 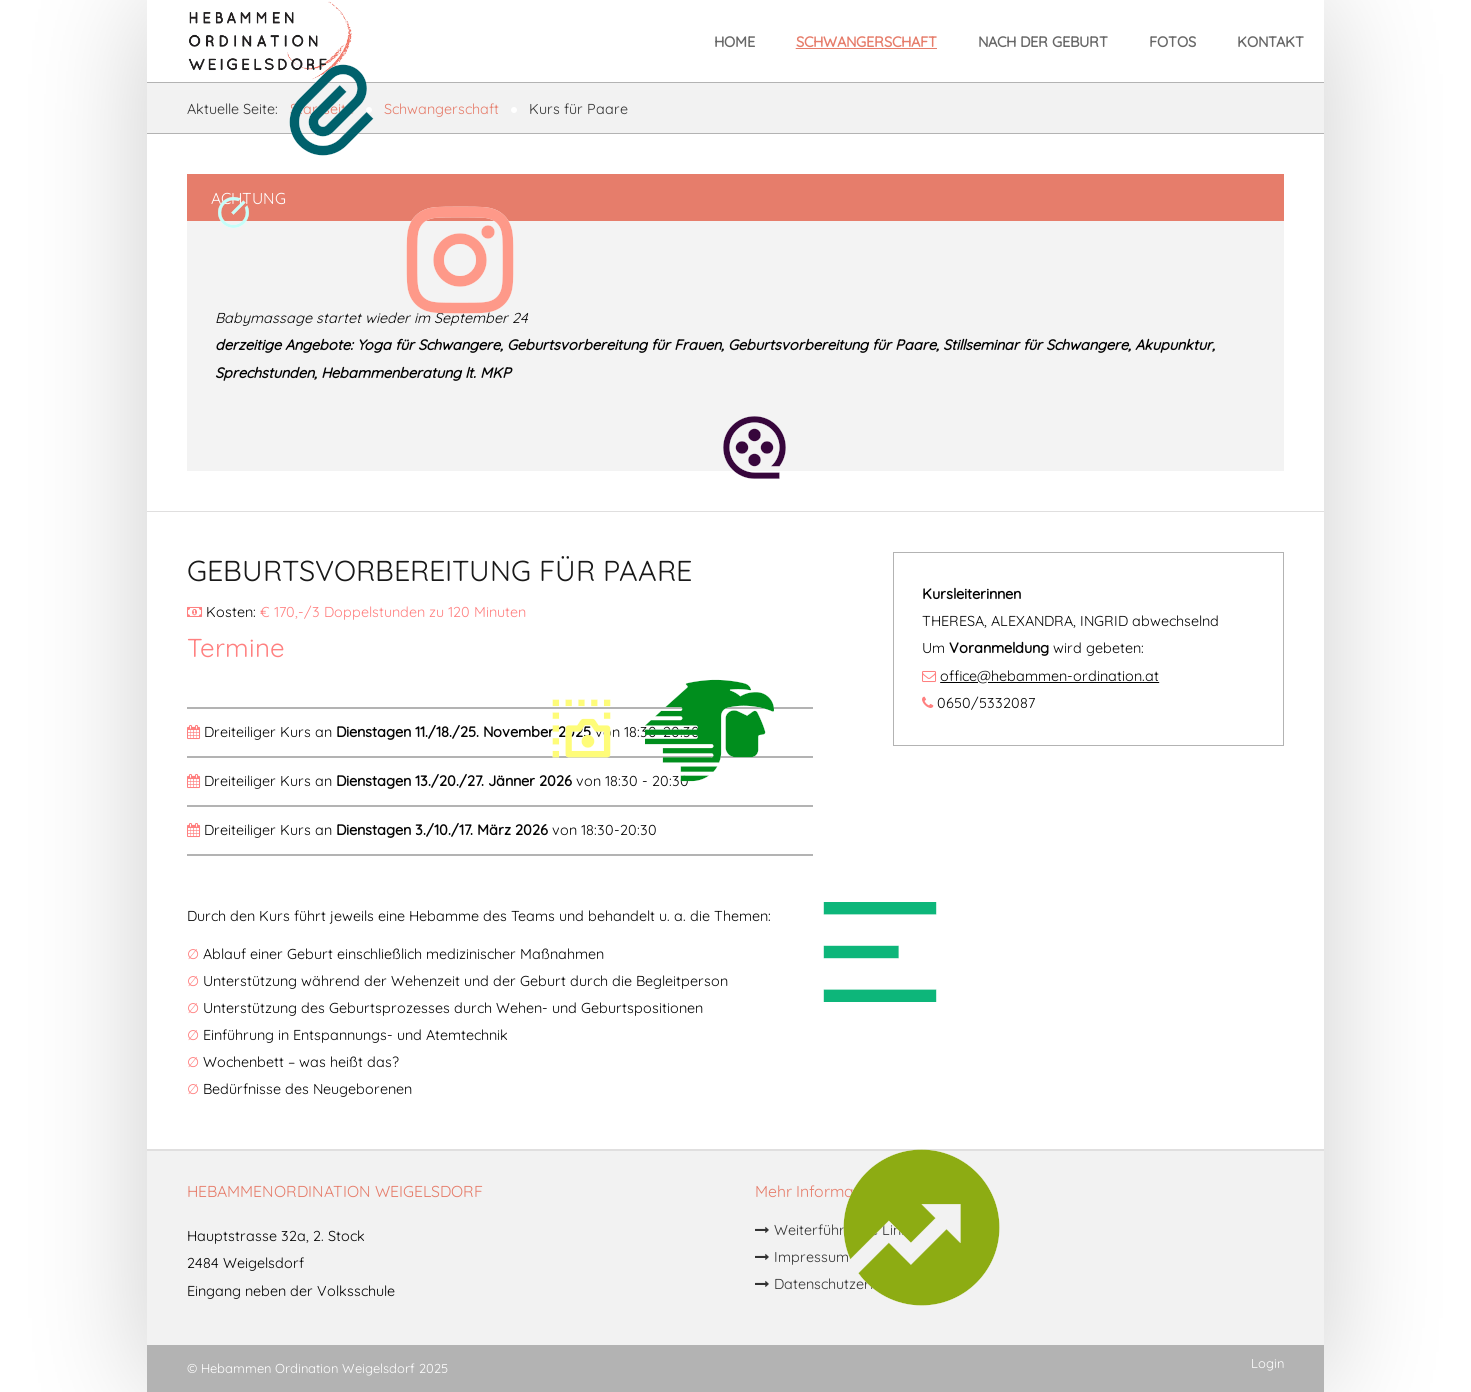 I want to click on open navigation menu, so click(x=880, y=952).